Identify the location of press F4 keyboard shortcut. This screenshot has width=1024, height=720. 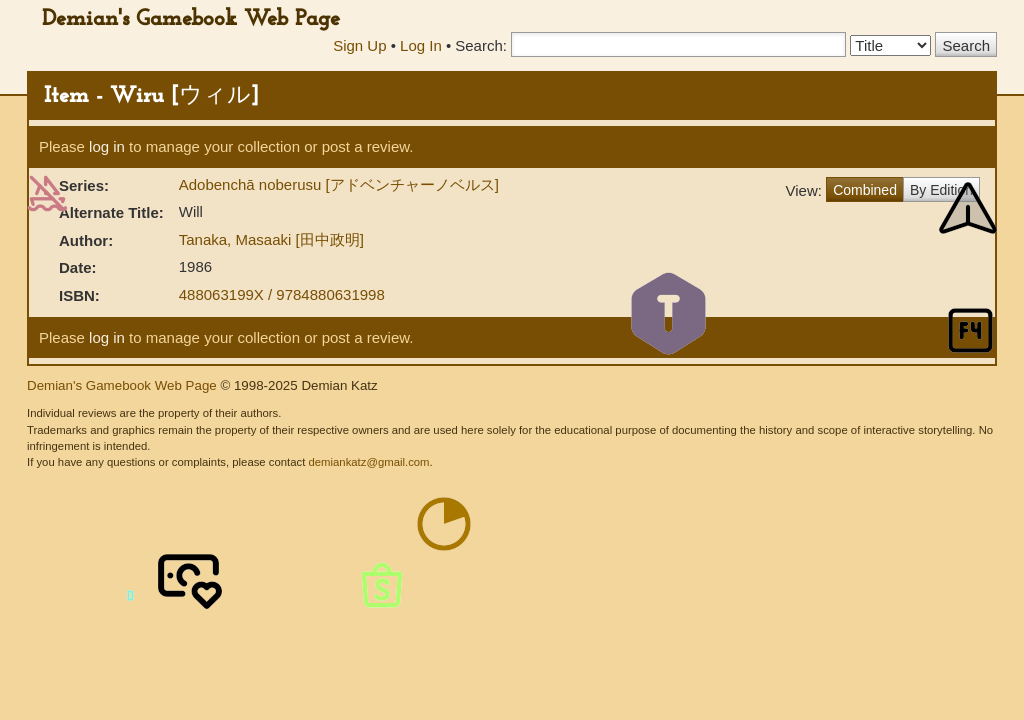
(970, 330).